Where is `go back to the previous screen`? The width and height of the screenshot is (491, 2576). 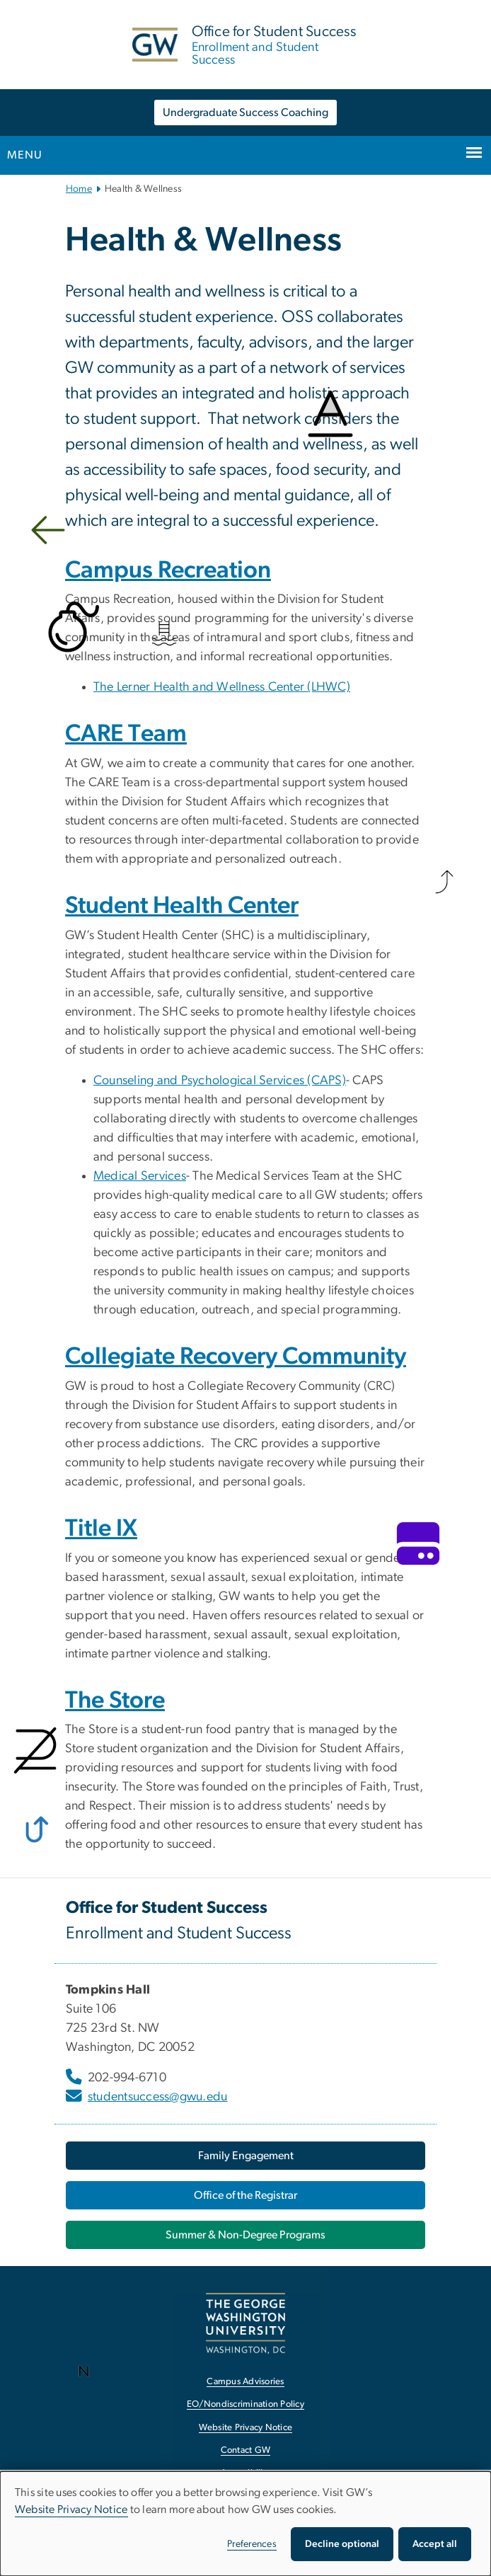 go back to the previous screen is located at coordinates (48, 530).